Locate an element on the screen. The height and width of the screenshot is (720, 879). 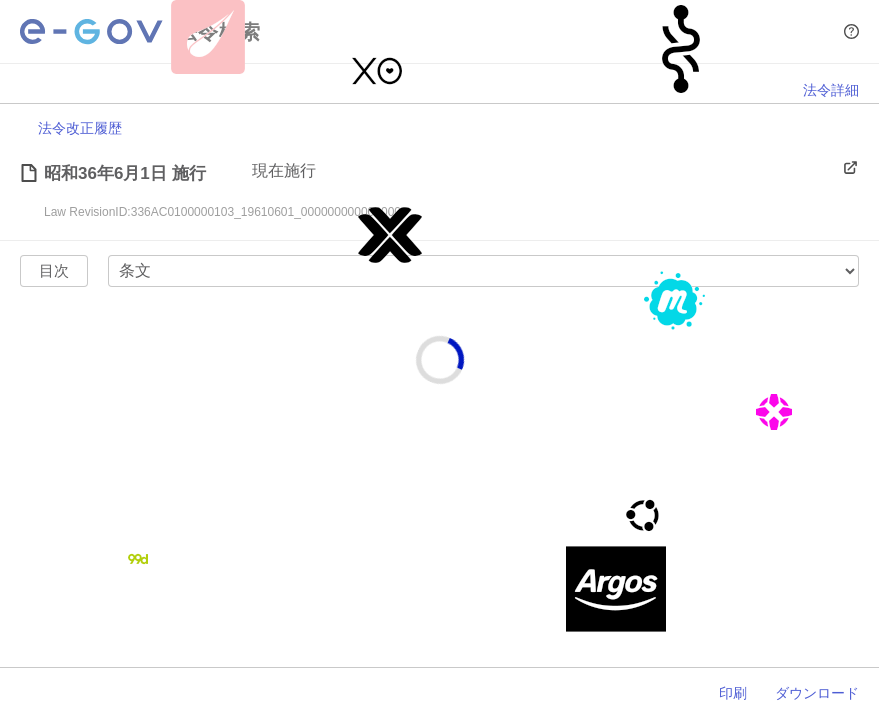
99designs logo - link to design marketplace platform is located at coordinates (138, 559).